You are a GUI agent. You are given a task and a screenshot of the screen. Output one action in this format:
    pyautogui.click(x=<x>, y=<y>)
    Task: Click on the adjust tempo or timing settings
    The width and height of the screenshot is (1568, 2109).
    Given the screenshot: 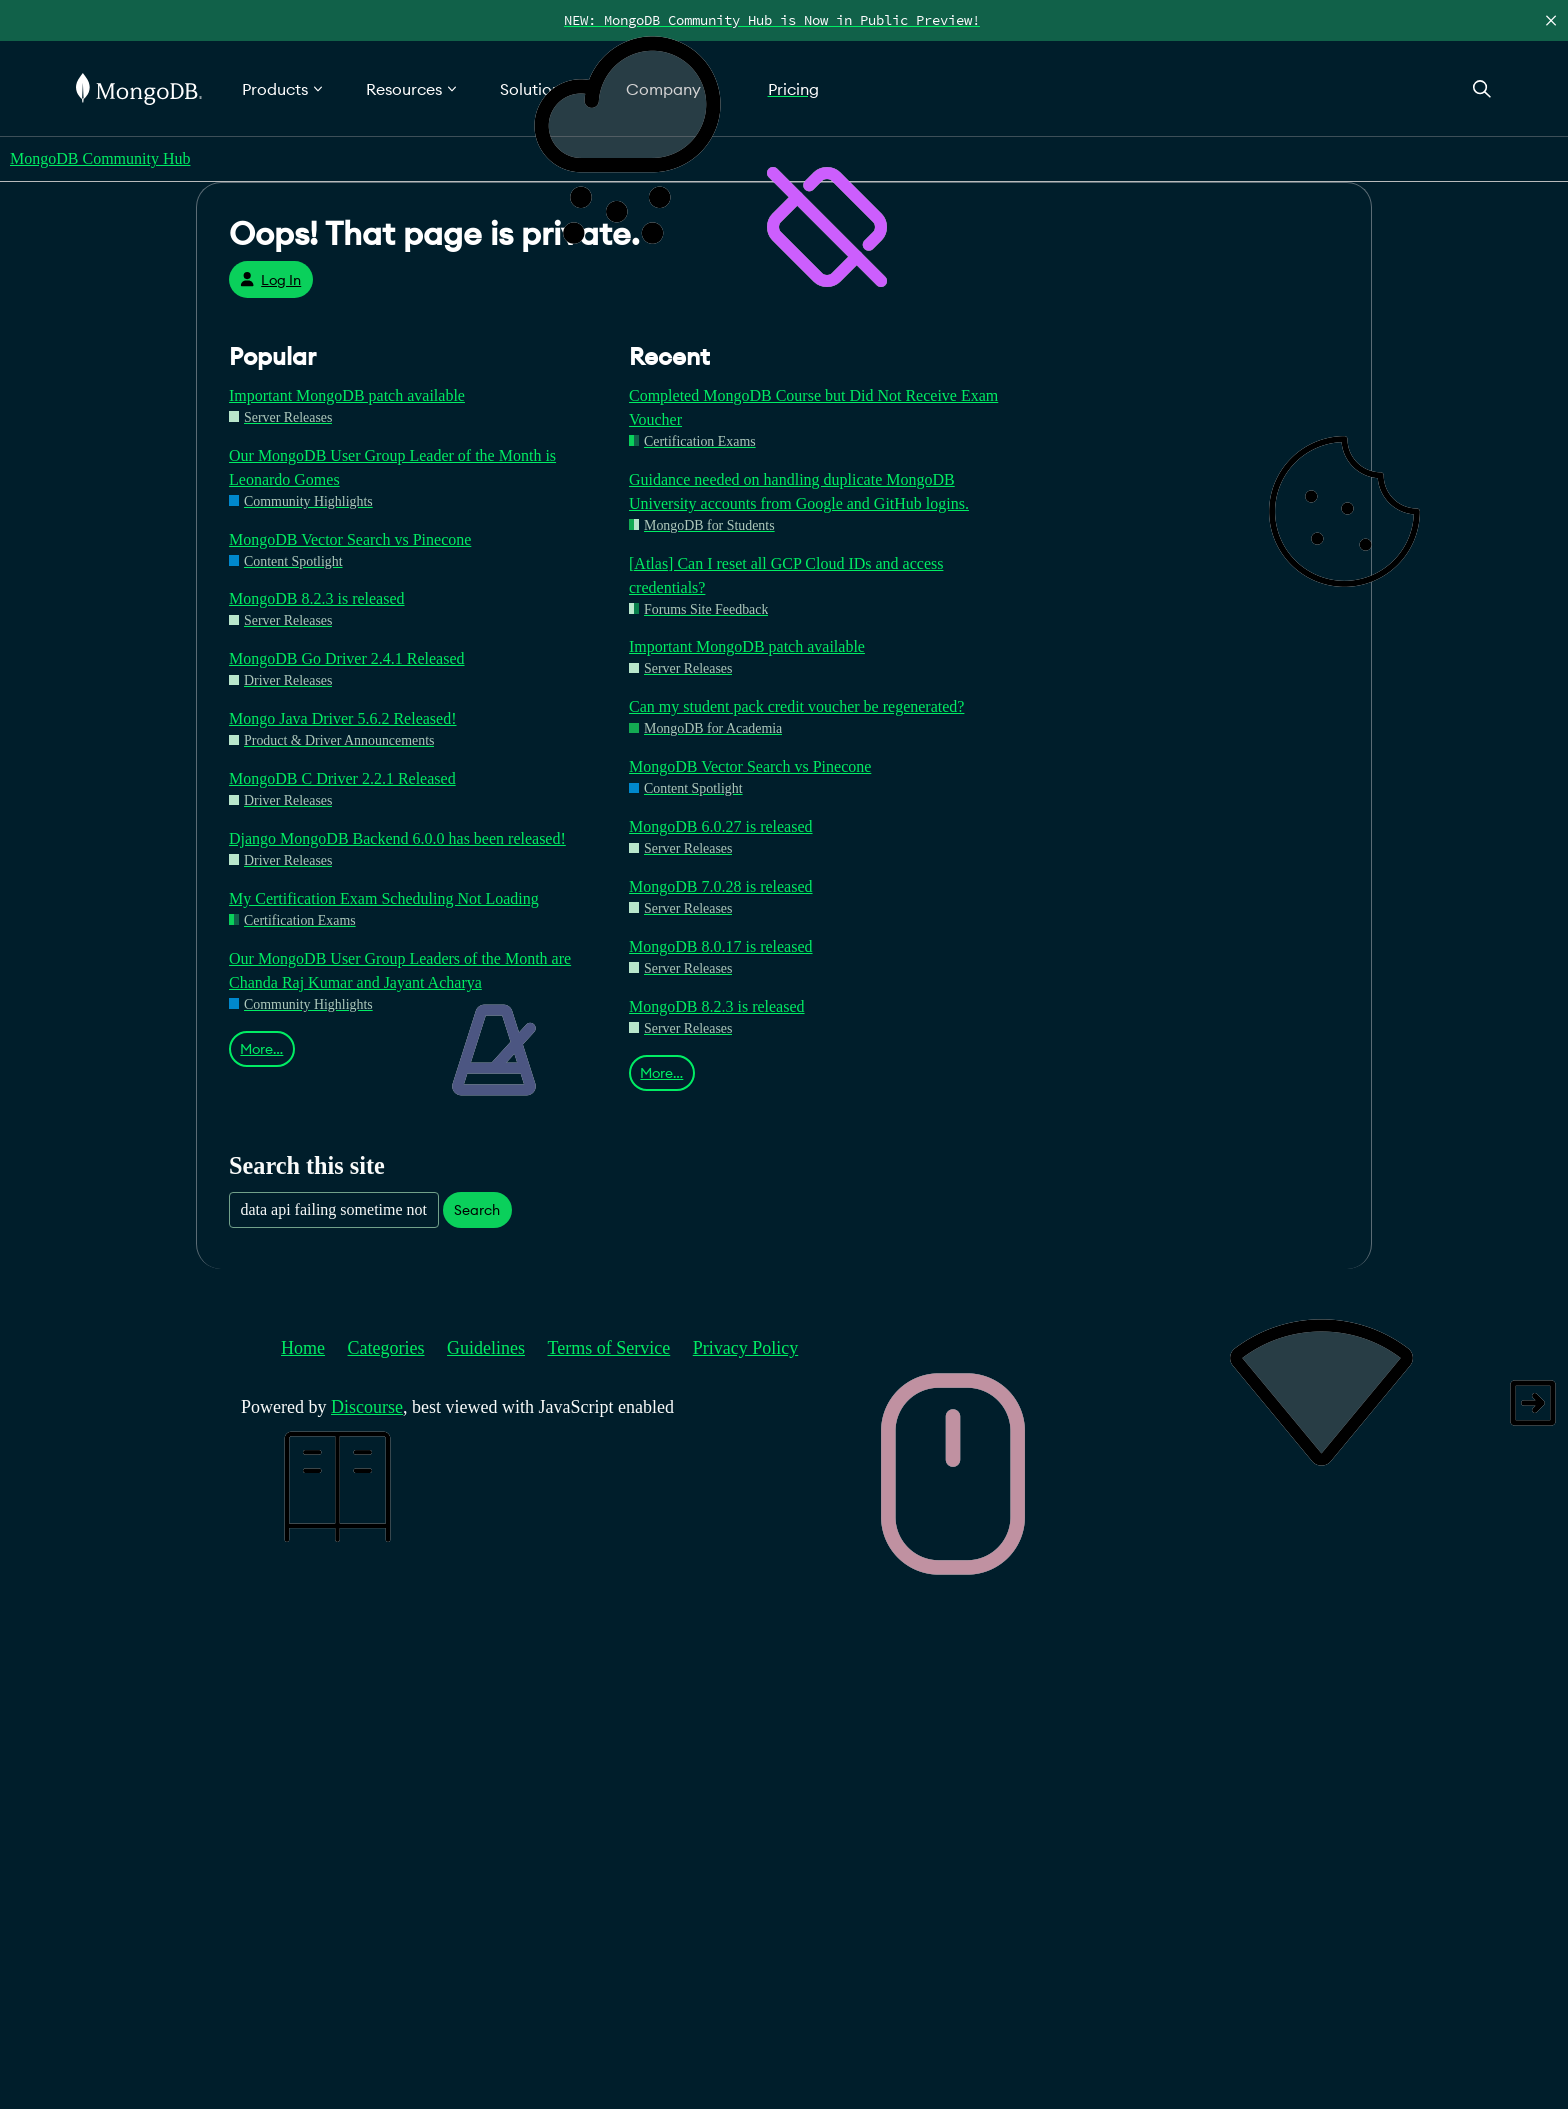 What is the action you would take?
    pyautogui.click(x=494, y=1050)
    